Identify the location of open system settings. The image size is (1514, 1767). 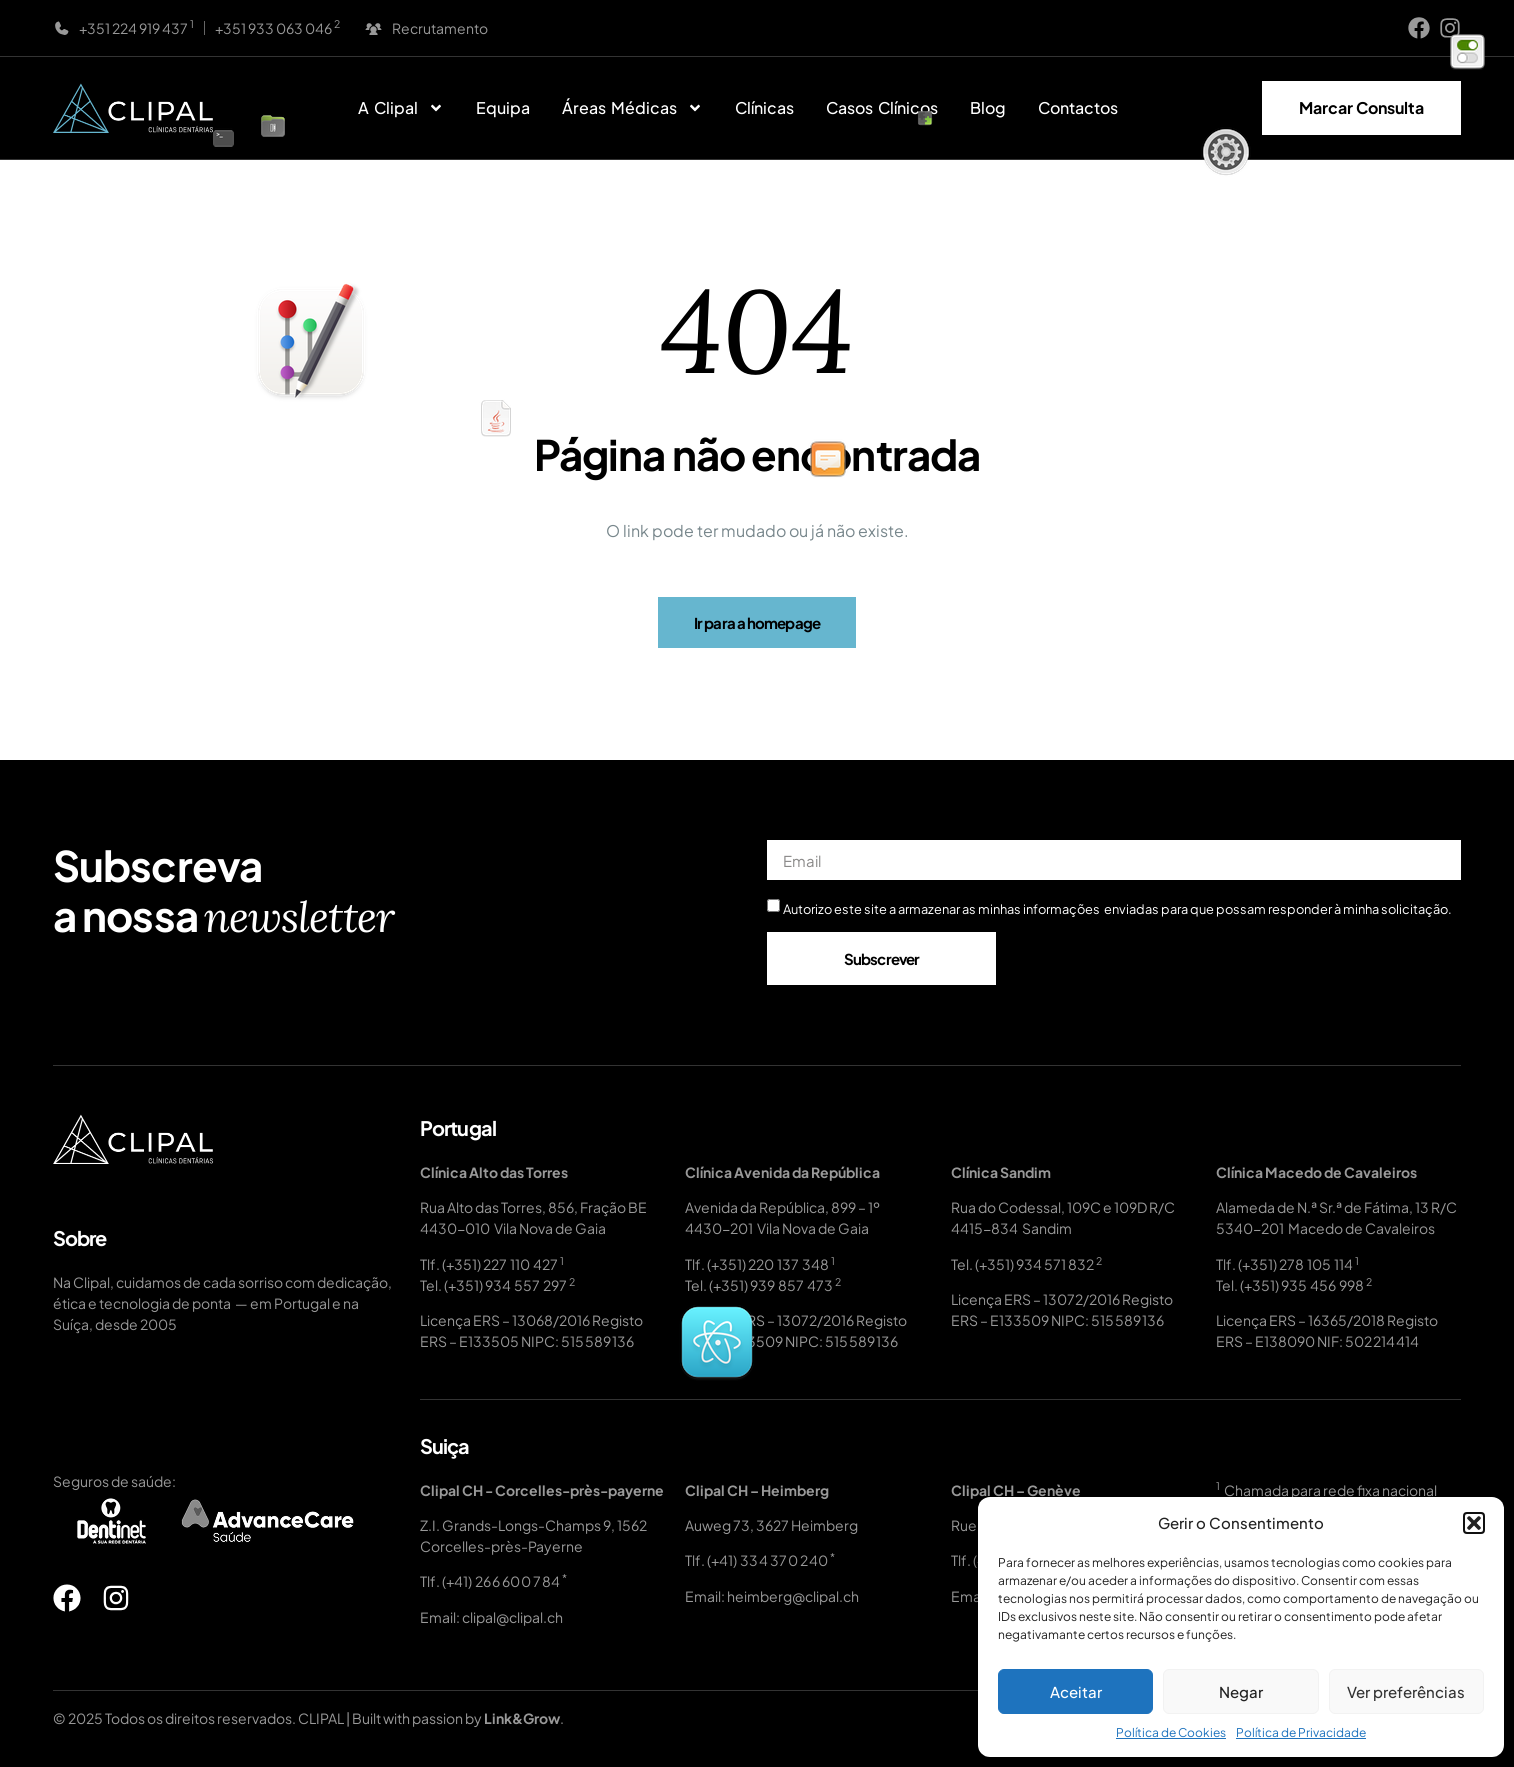
(1226, 152).